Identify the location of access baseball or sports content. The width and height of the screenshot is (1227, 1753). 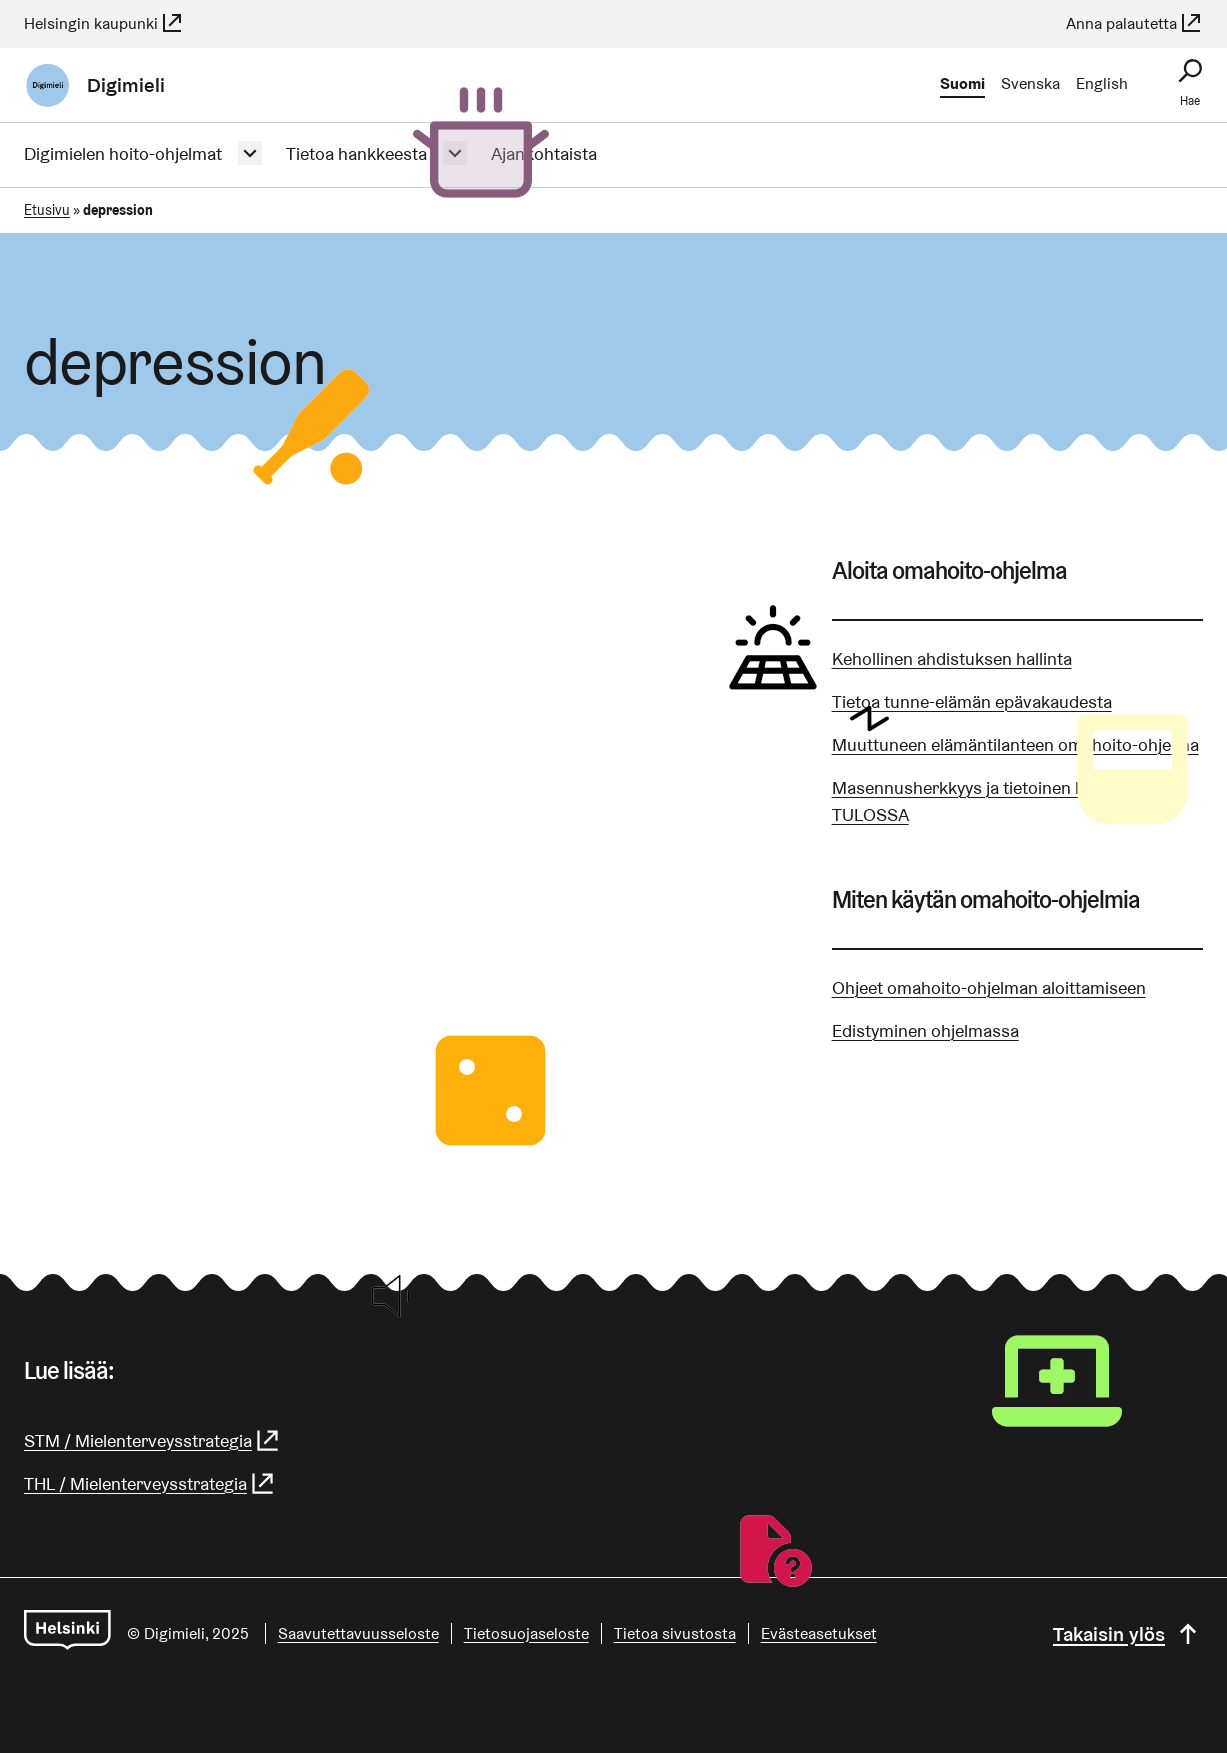
(311, 427).